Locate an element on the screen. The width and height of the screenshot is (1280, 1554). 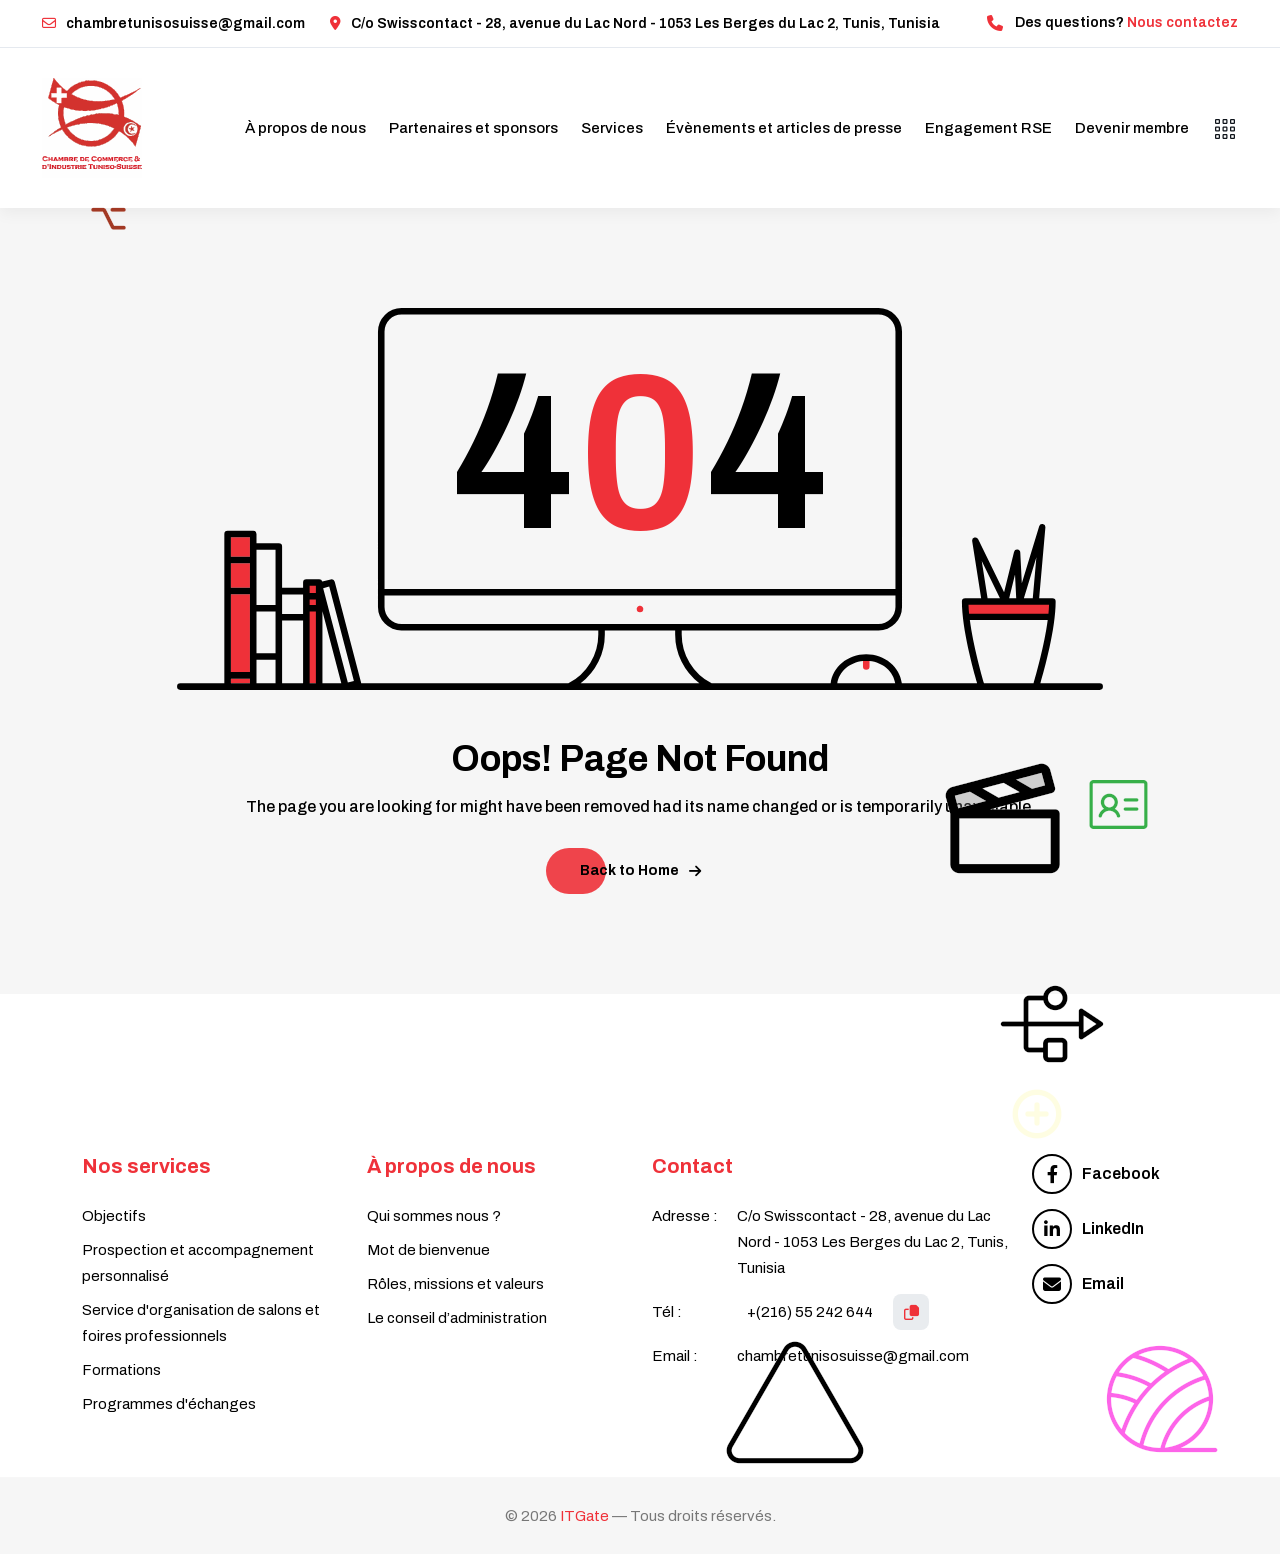
access video or movie content is located at coordinates (1005, 823).